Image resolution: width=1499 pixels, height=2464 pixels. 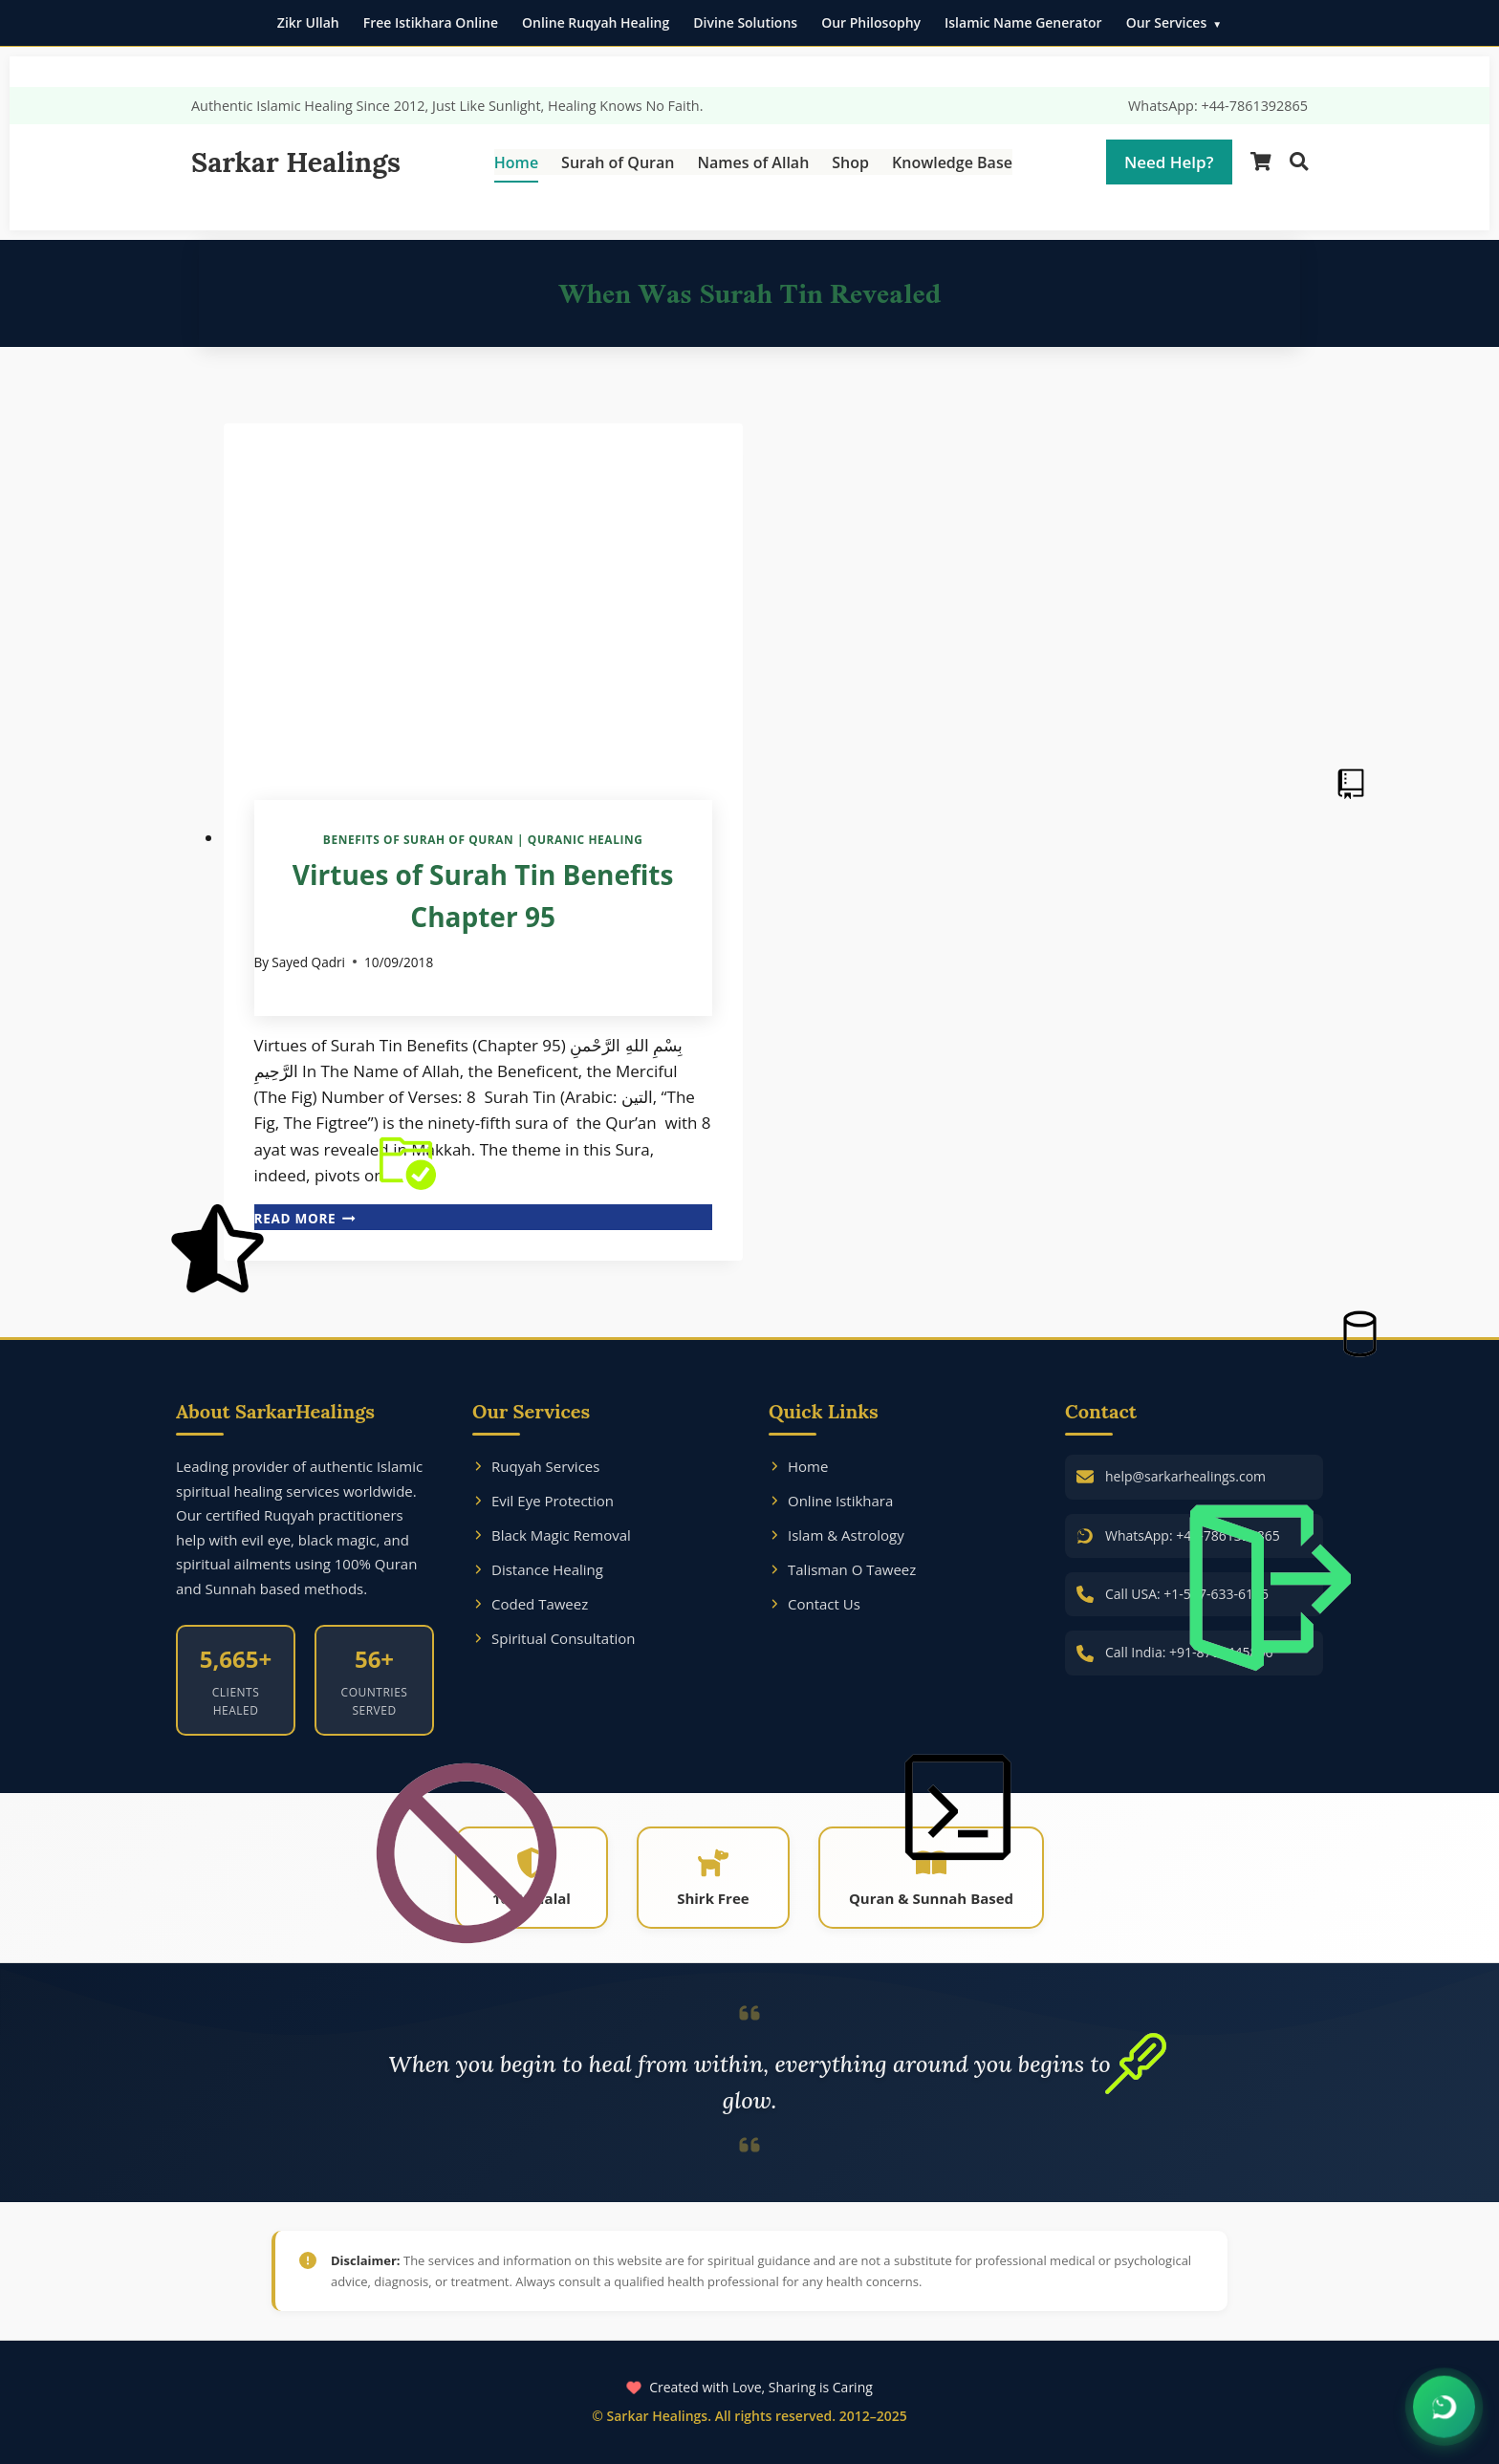 What do you see at coordinates (1351, 782) in the screenshot?
I see `access repository or project files` at bounding box center [1351, 782].